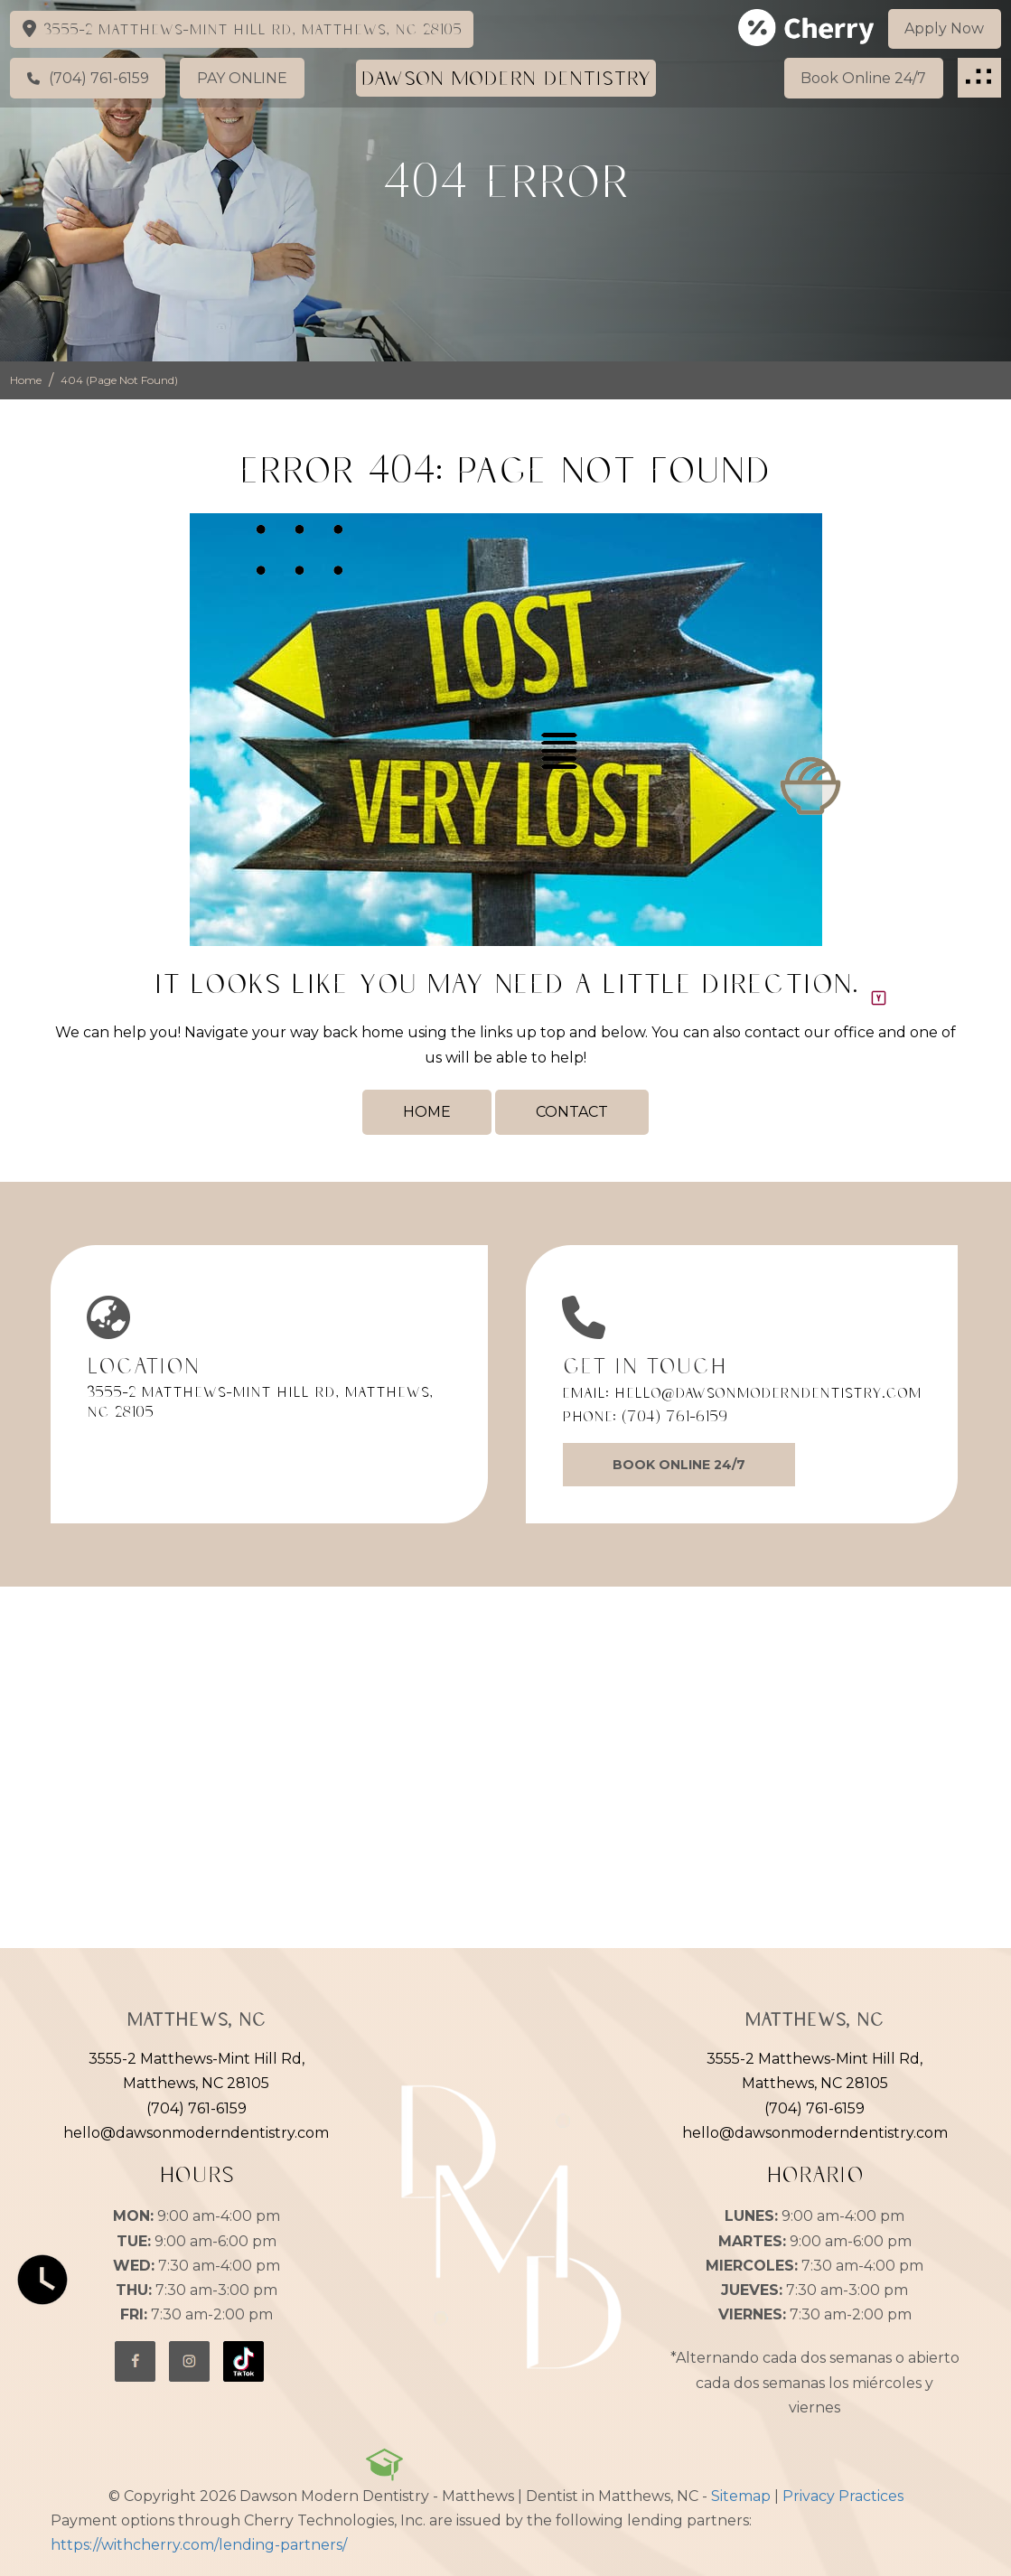 This screenshot has height=2576, width=1011. I want to click on view watch later playlist, so click(42, 2280).